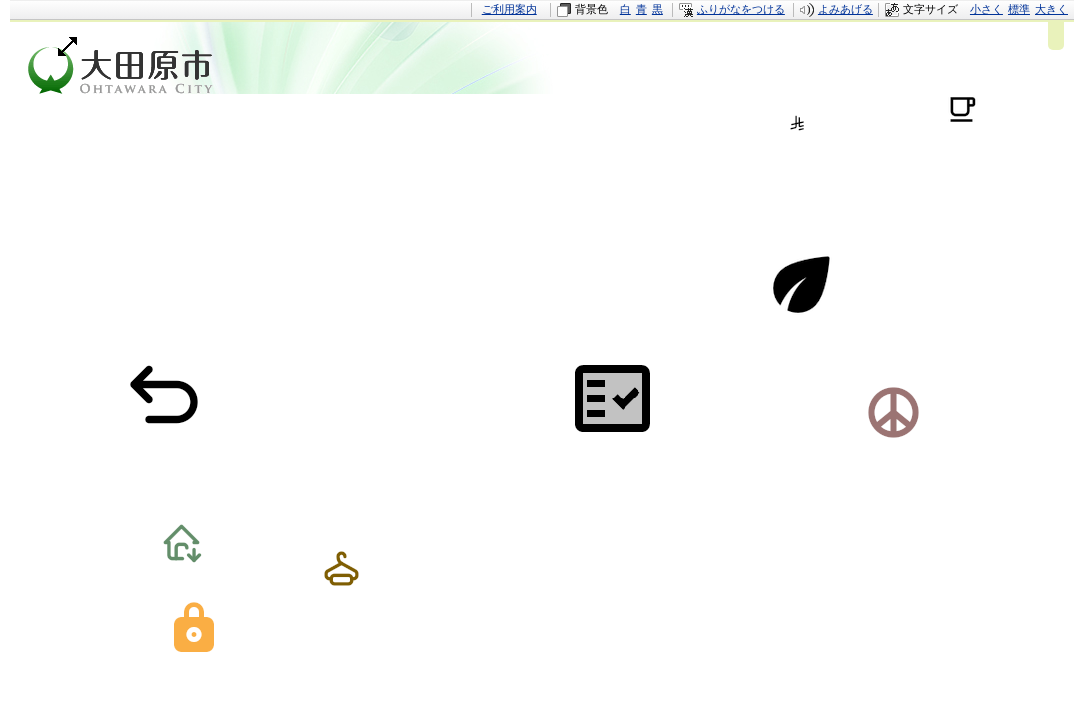 This screenshot has width=1084, height=721. Describe the element at coordinates (612, 398) in the screenshot. I see `verify or review checklist items` at that location.